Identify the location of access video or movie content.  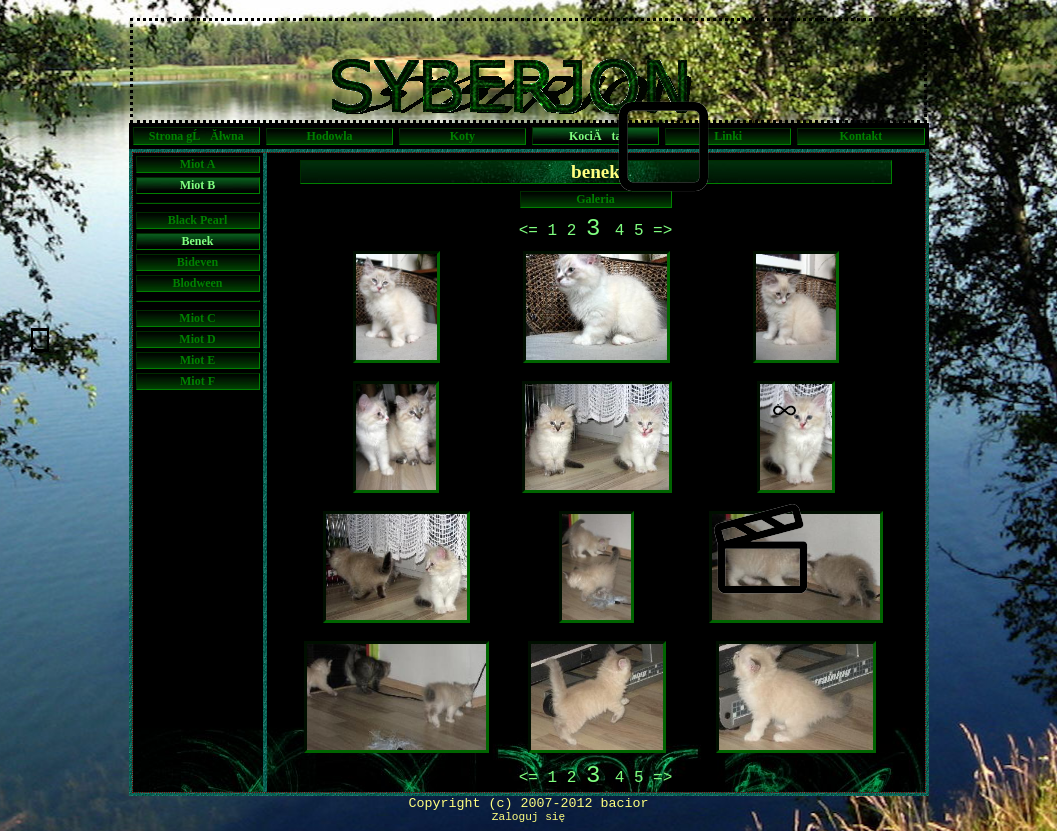
(762, 552).